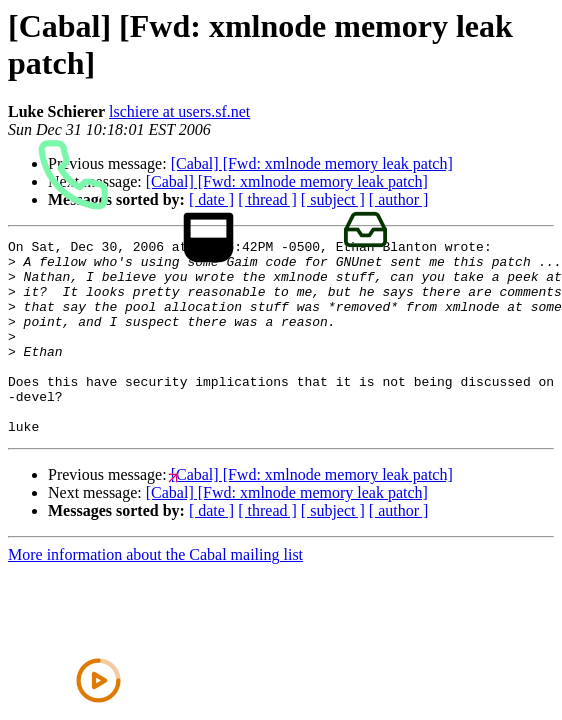 This screenshot has width=562, height=720. Describe the element at coordinates (208, 237) in the screenshot. I see `view drink or beverage options` at that location.